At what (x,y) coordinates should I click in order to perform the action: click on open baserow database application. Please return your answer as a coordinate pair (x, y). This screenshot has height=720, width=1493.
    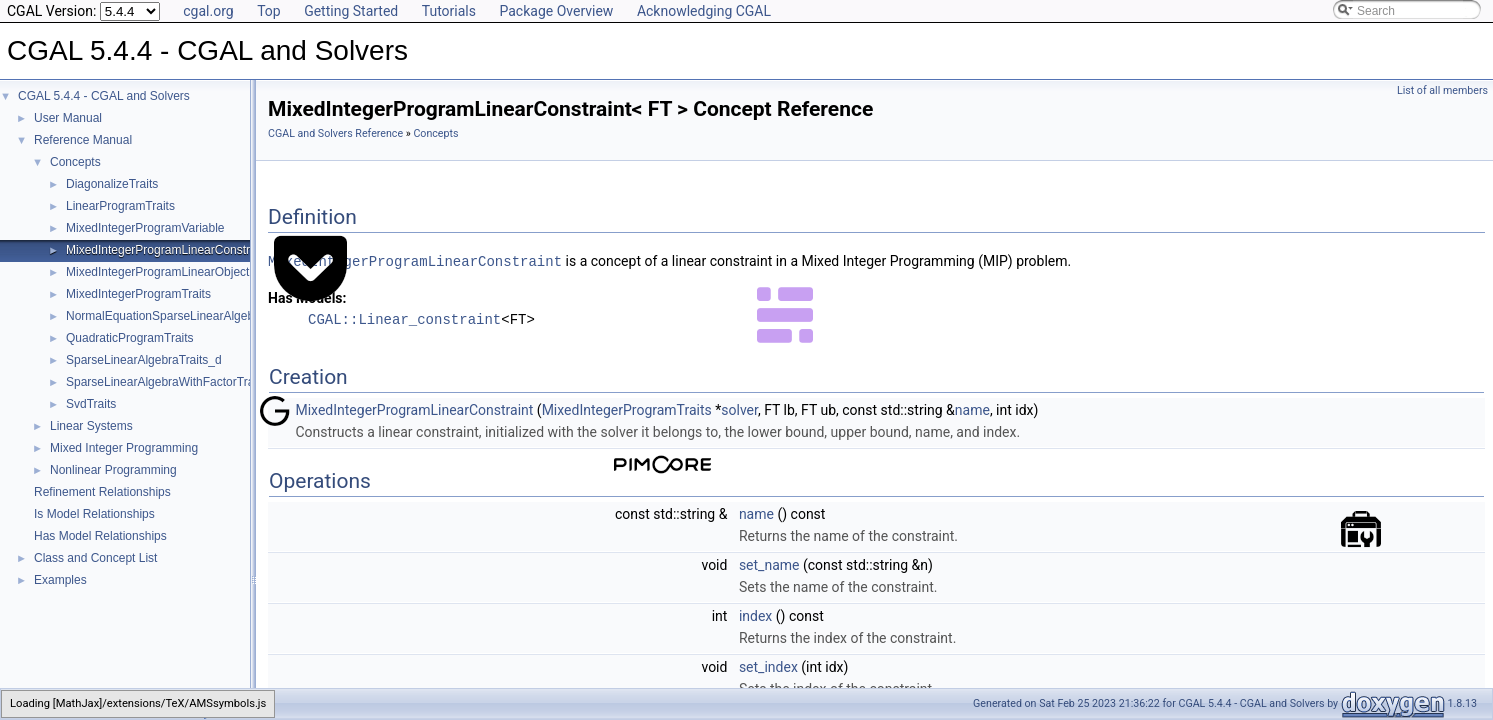
    Looking at the image, I should click on (785, 315).